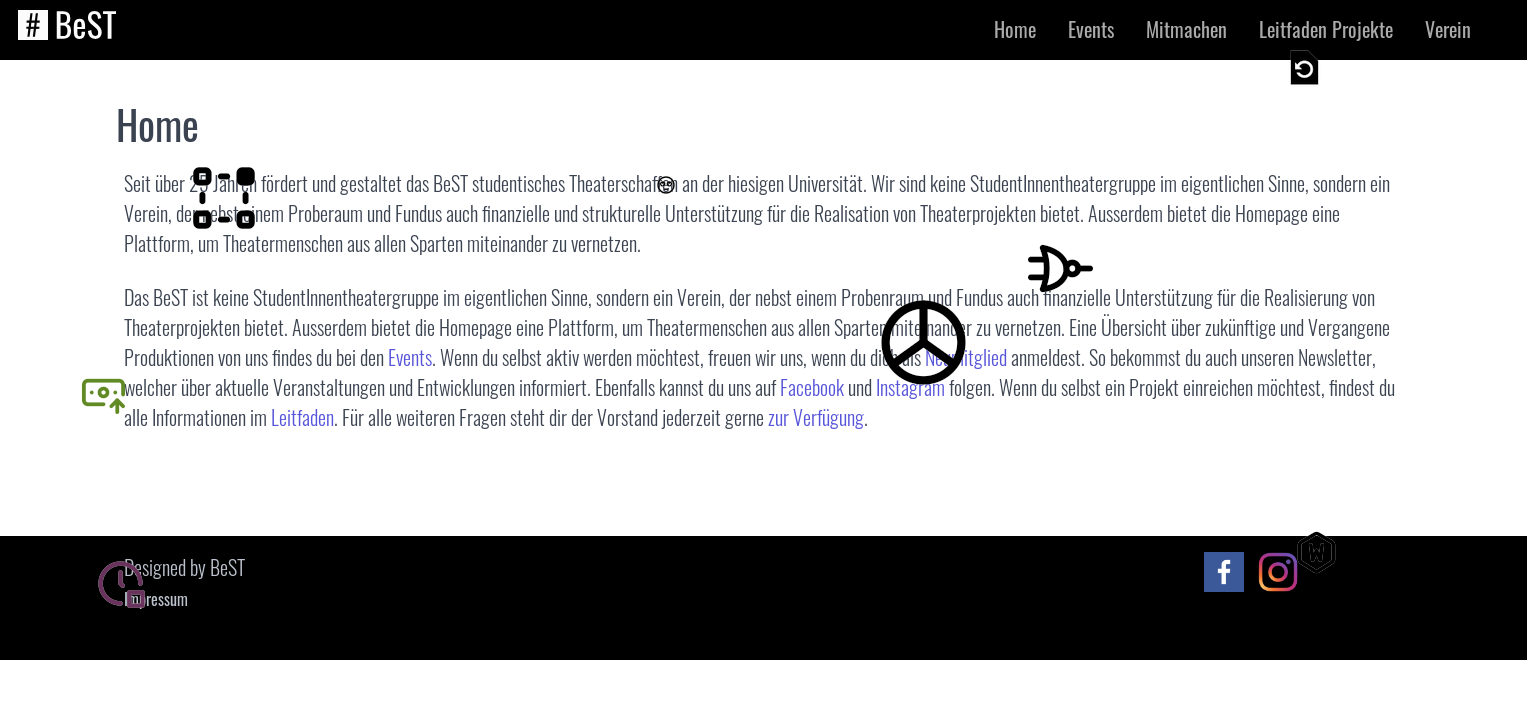  What do you see at coordinates (120, 583) in the screenshot?
I see `stop a running timer` at bounding box center [120, 583].